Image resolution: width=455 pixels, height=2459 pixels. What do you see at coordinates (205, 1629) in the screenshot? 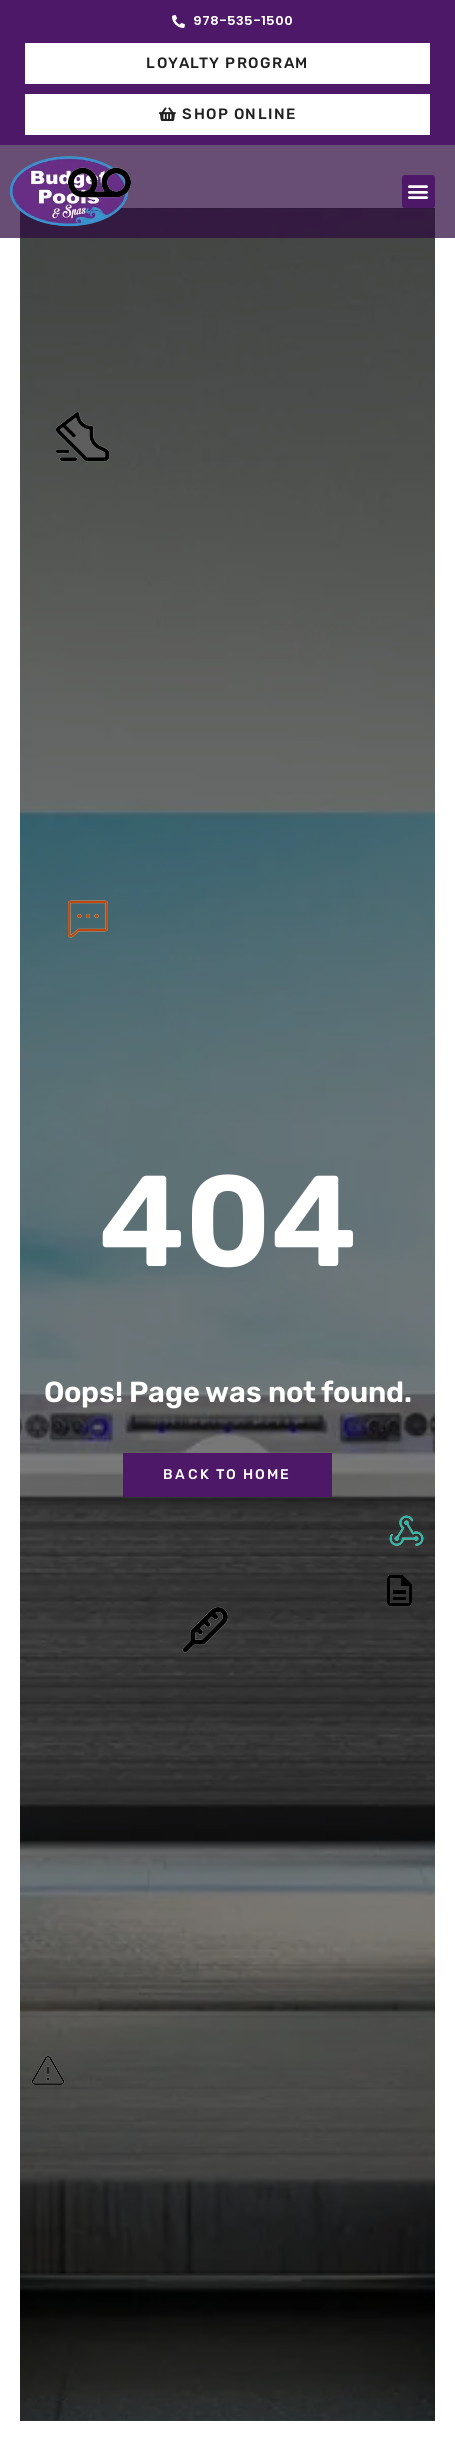
I see `view current temperature reading` at bounding box center [205, 1629].